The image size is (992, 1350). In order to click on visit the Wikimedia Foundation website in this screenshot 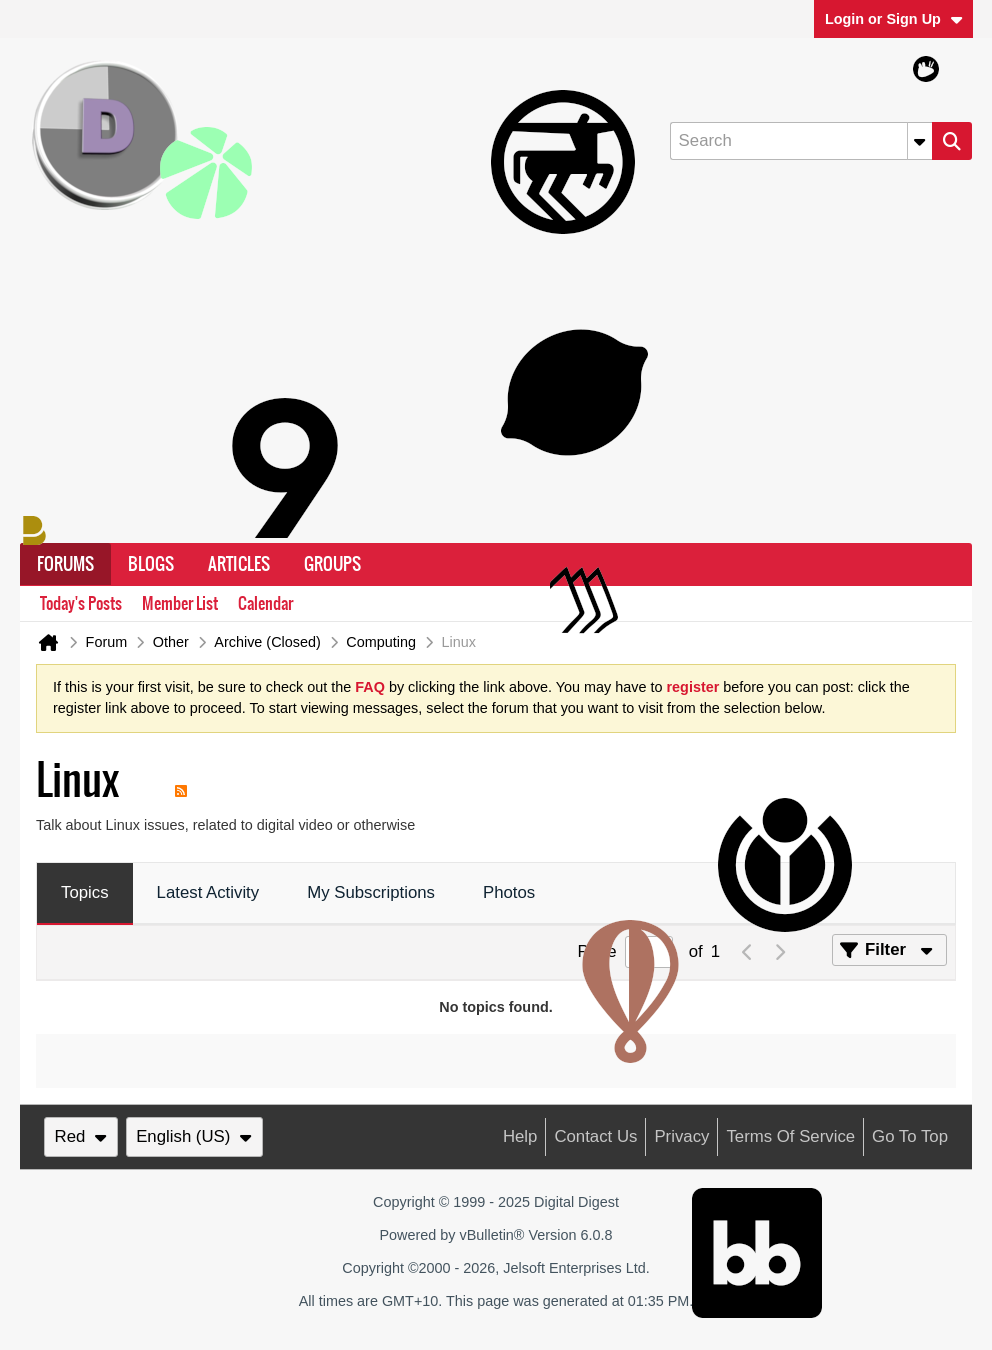, I will do `click(785, 865)`.